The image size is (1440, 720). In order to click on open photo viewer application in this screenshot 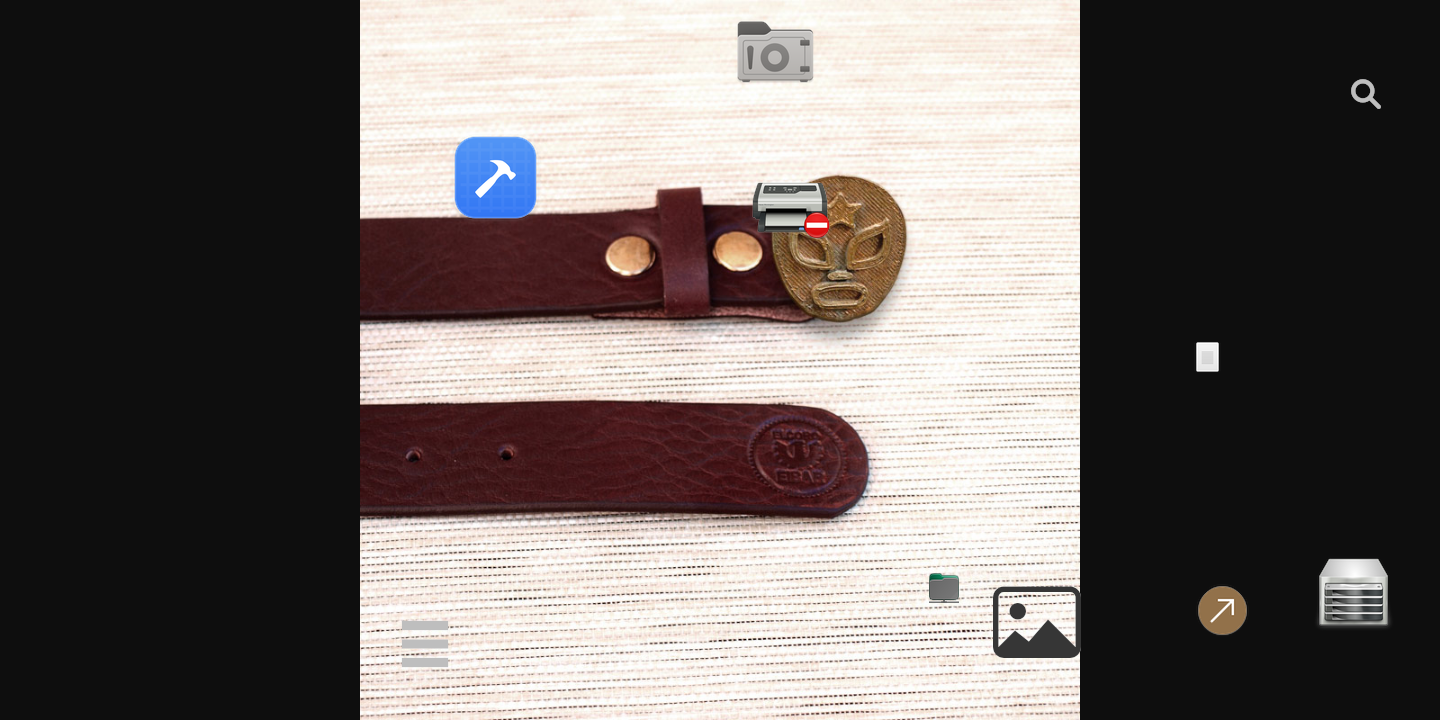, I will do `click(1037, 625)`.